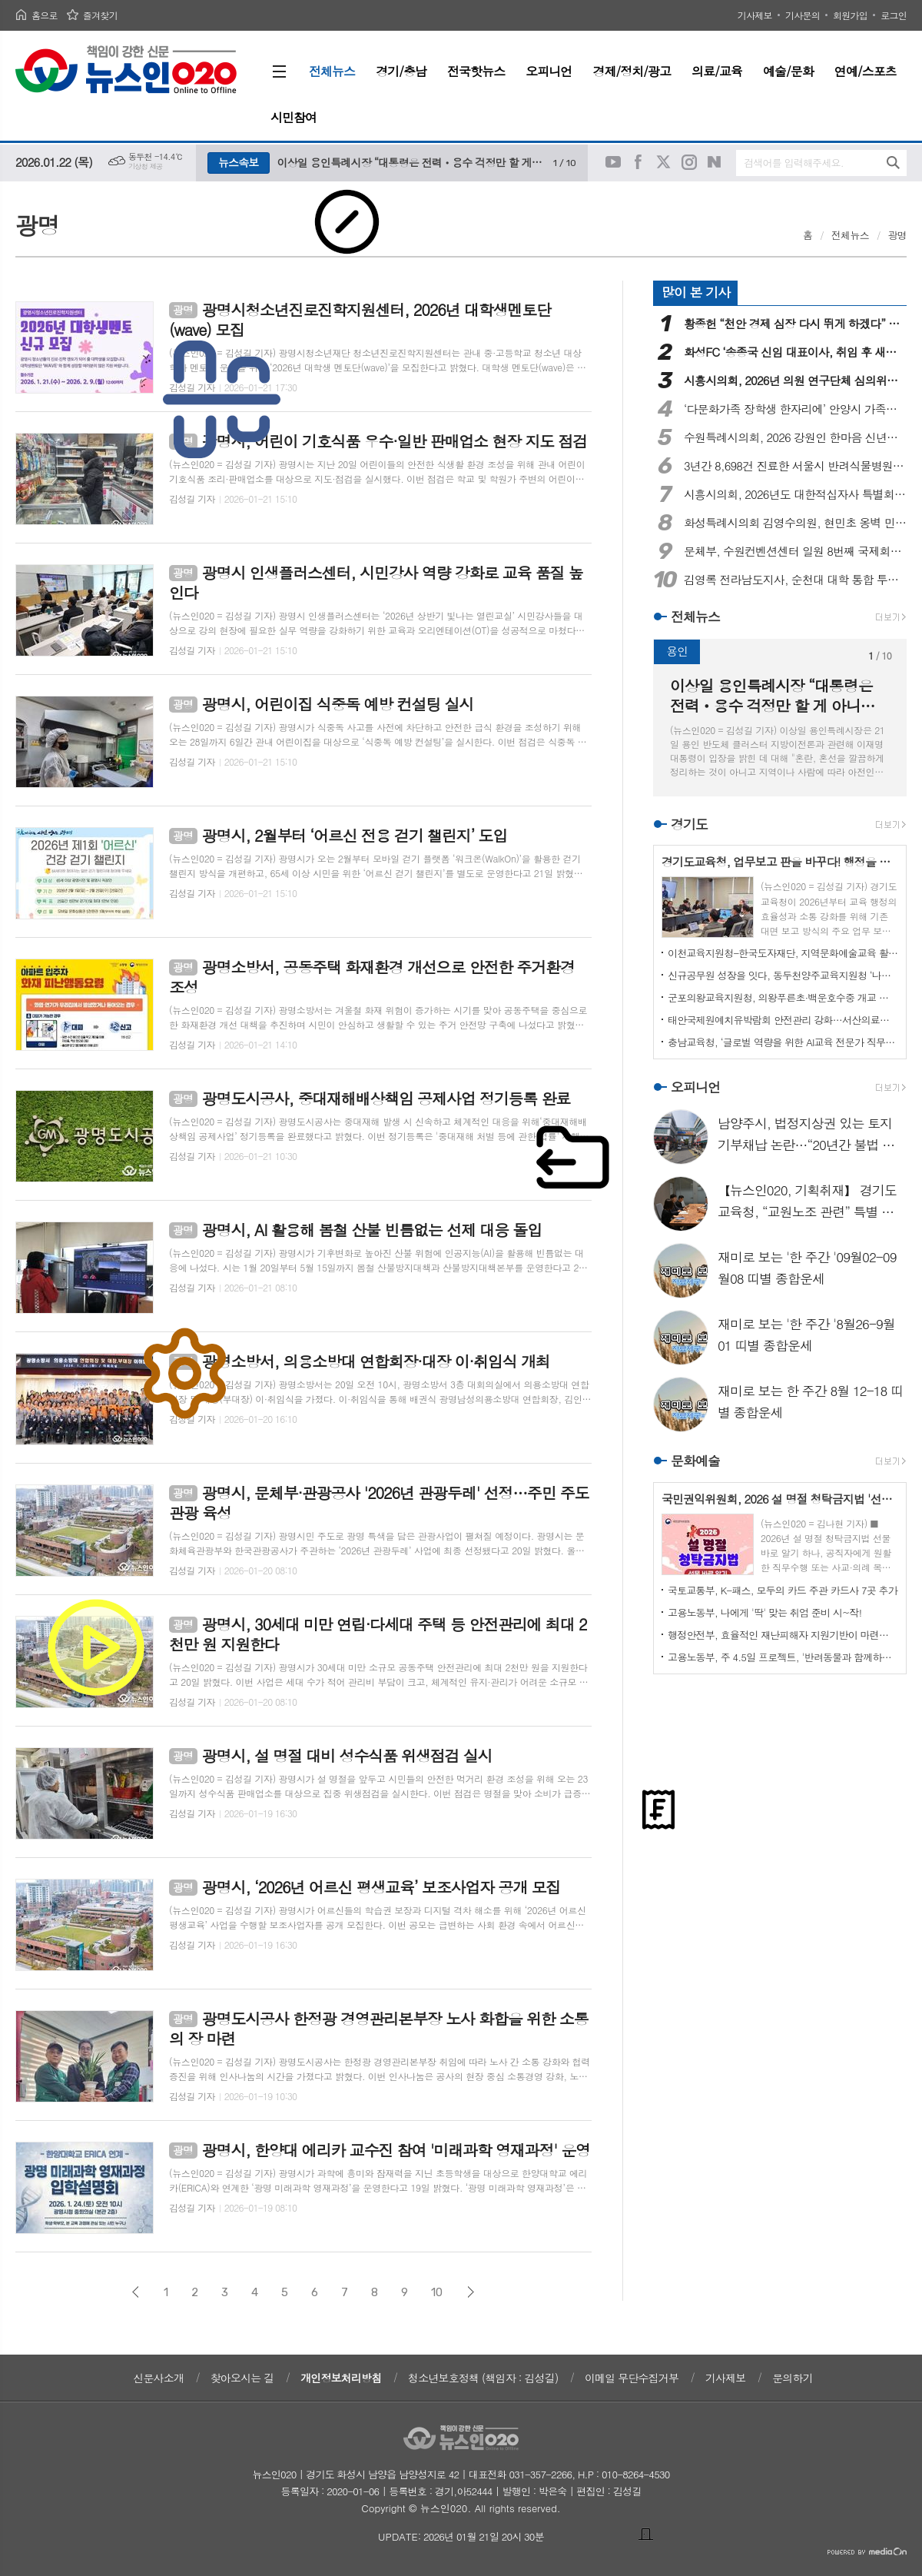 This screenshot has height=2576, width=922. I want to click on play media or video content, so click(96, 1647).